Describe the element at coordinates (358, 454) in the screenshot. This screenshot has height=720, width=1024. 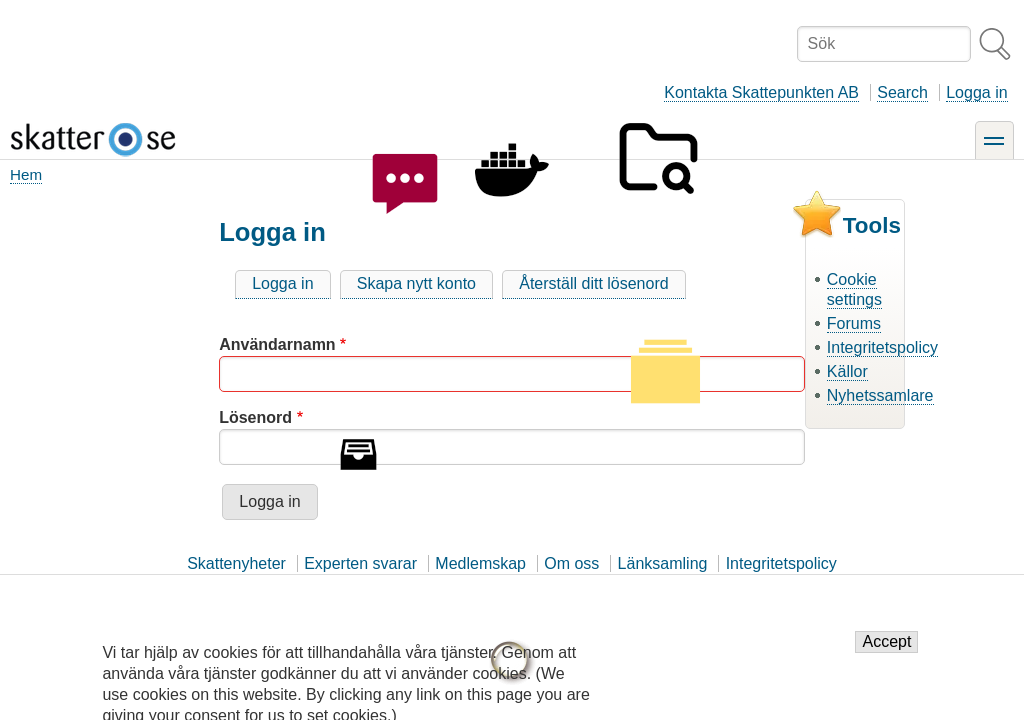
I see `view inbox or incoming files` at that location.